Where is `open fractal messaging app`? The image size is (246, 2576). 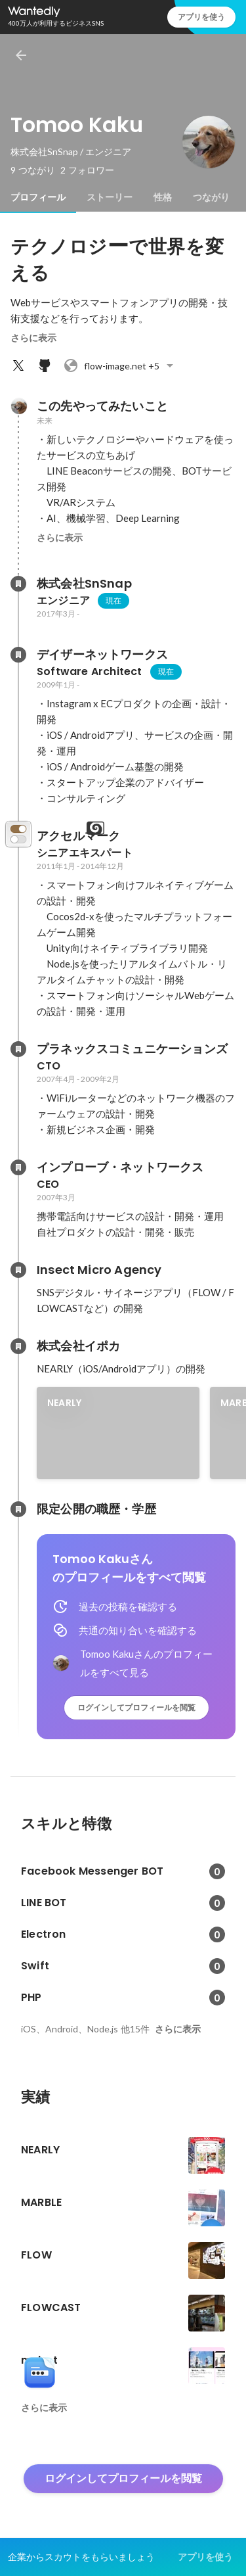
open fractal messaging app is located at coordinates (95, 829).